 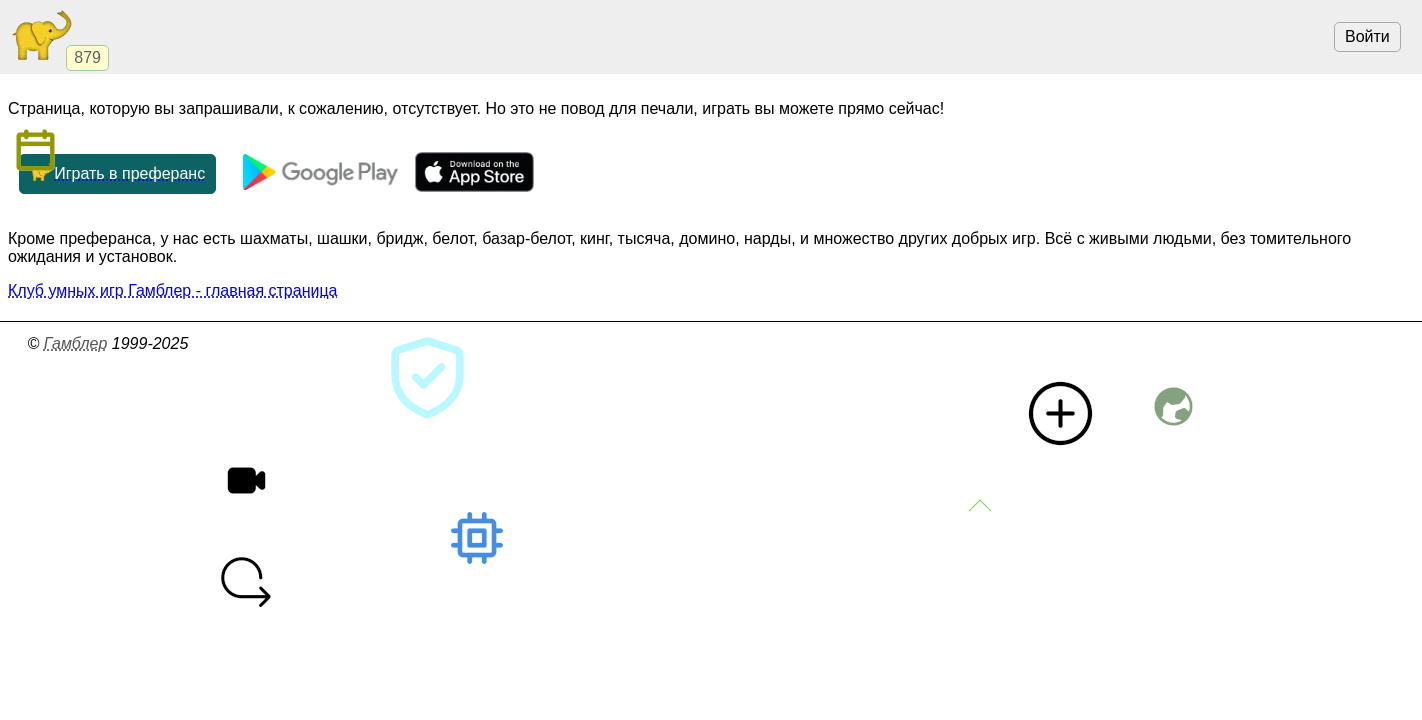 I want to click on view system or hardware information, so click(x=477, y=538).